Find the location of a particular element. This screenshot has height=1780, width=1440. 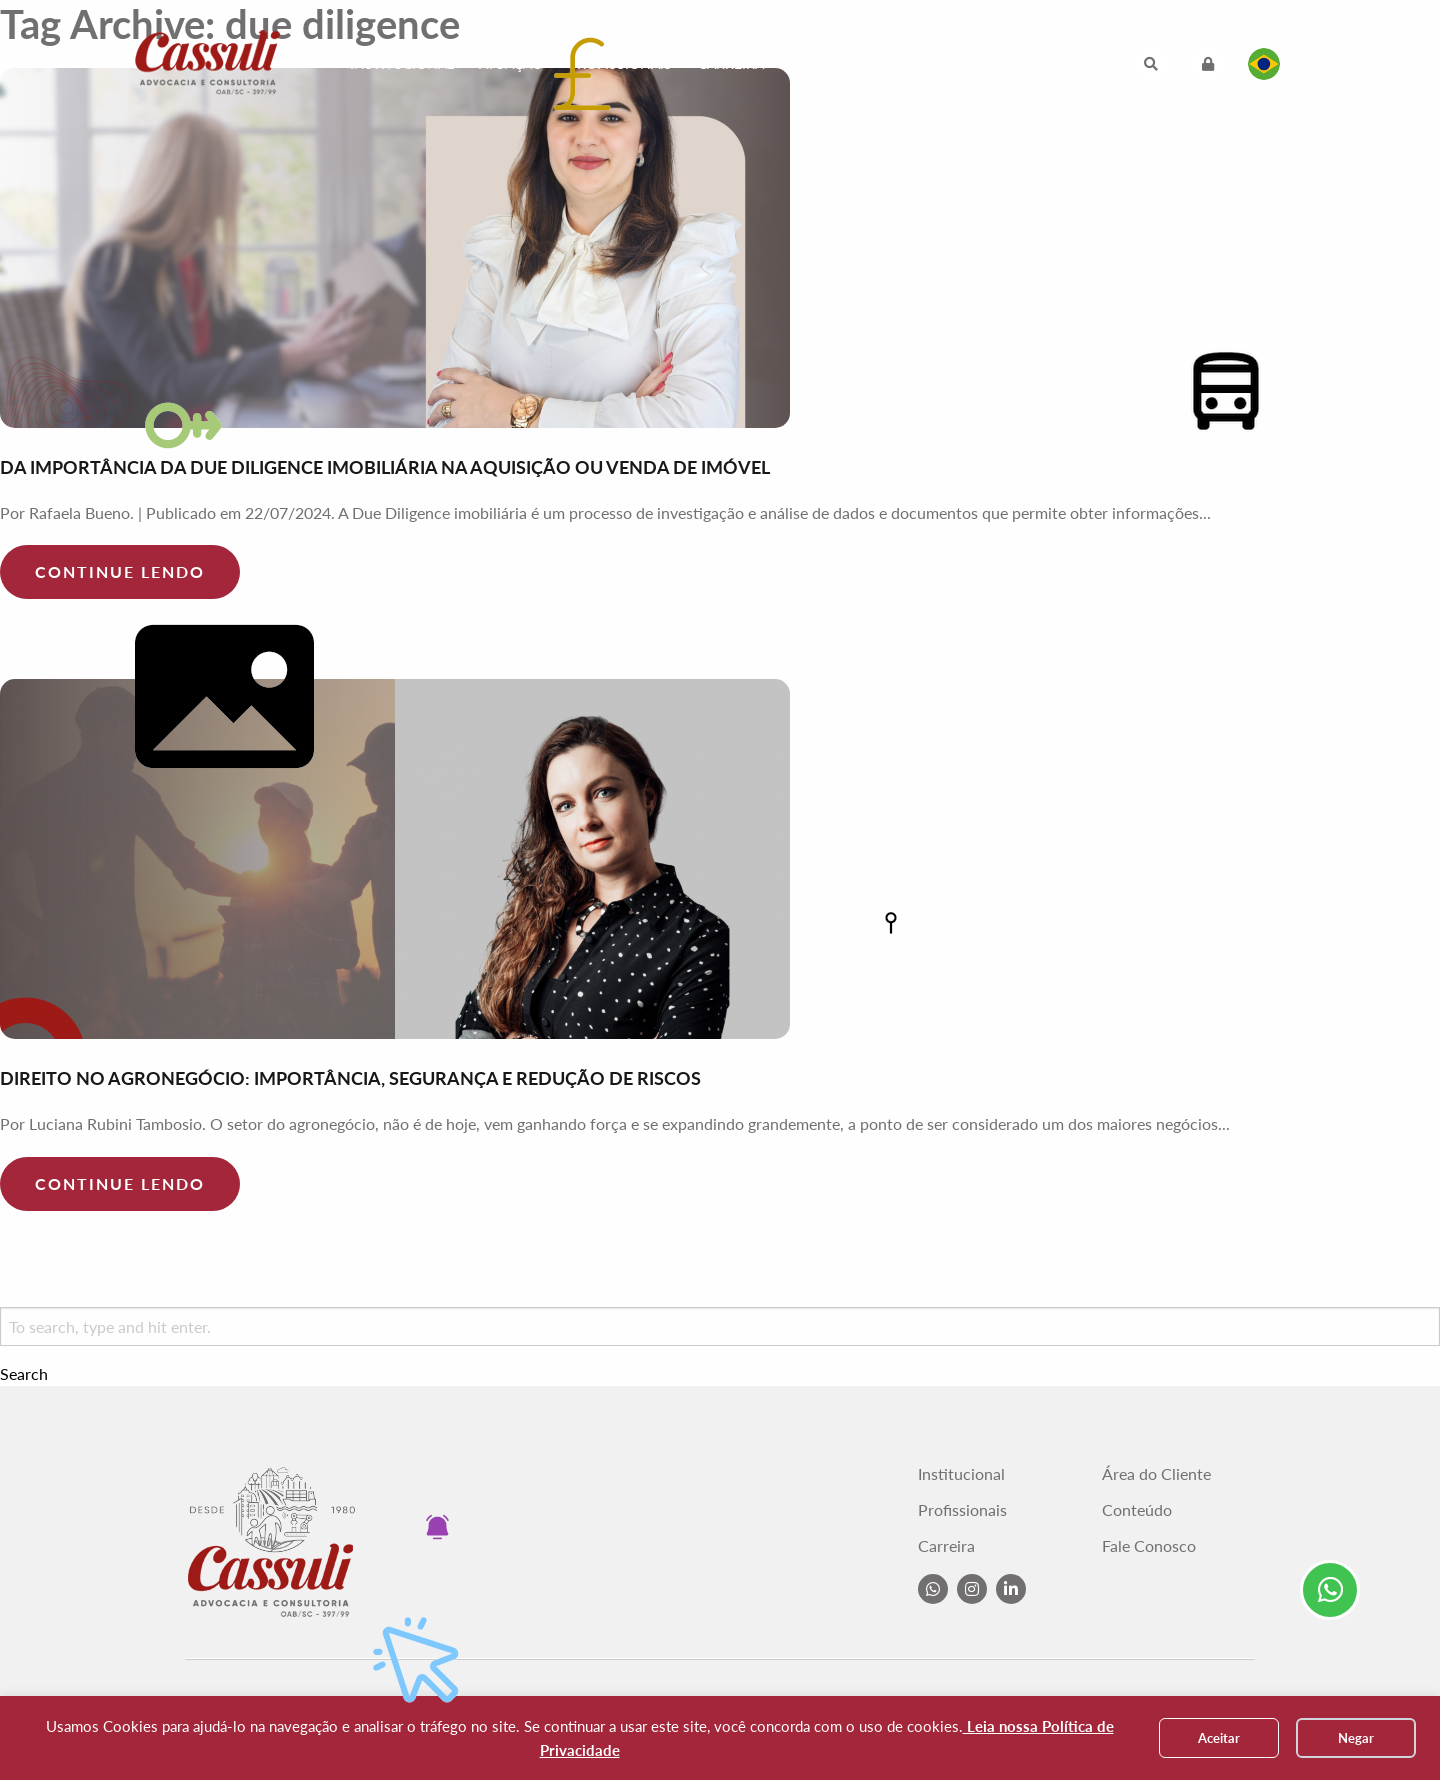

view photos or images is located at coordinates (224, 696).